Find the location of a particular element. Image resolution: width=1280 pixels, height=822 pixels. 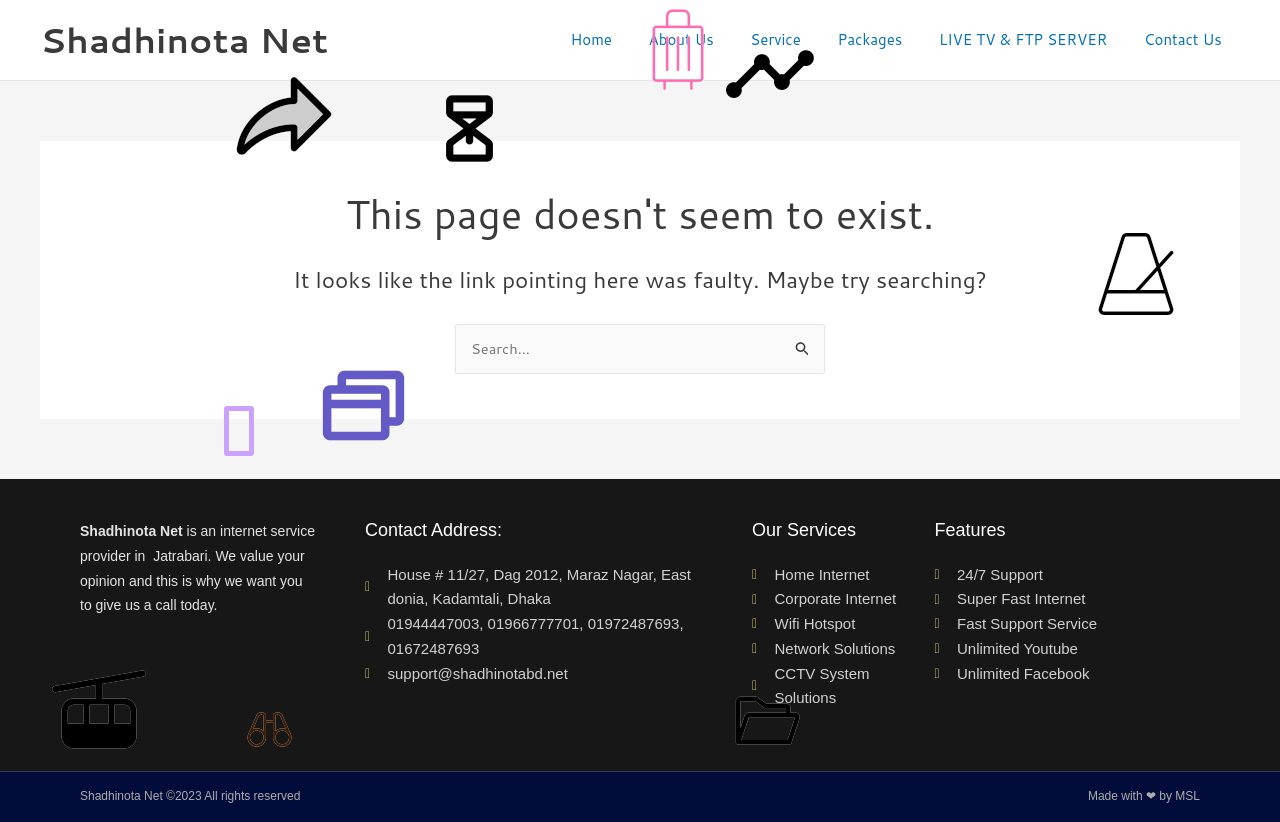

access travel or trip planning features is located at coordinates (678, 51).